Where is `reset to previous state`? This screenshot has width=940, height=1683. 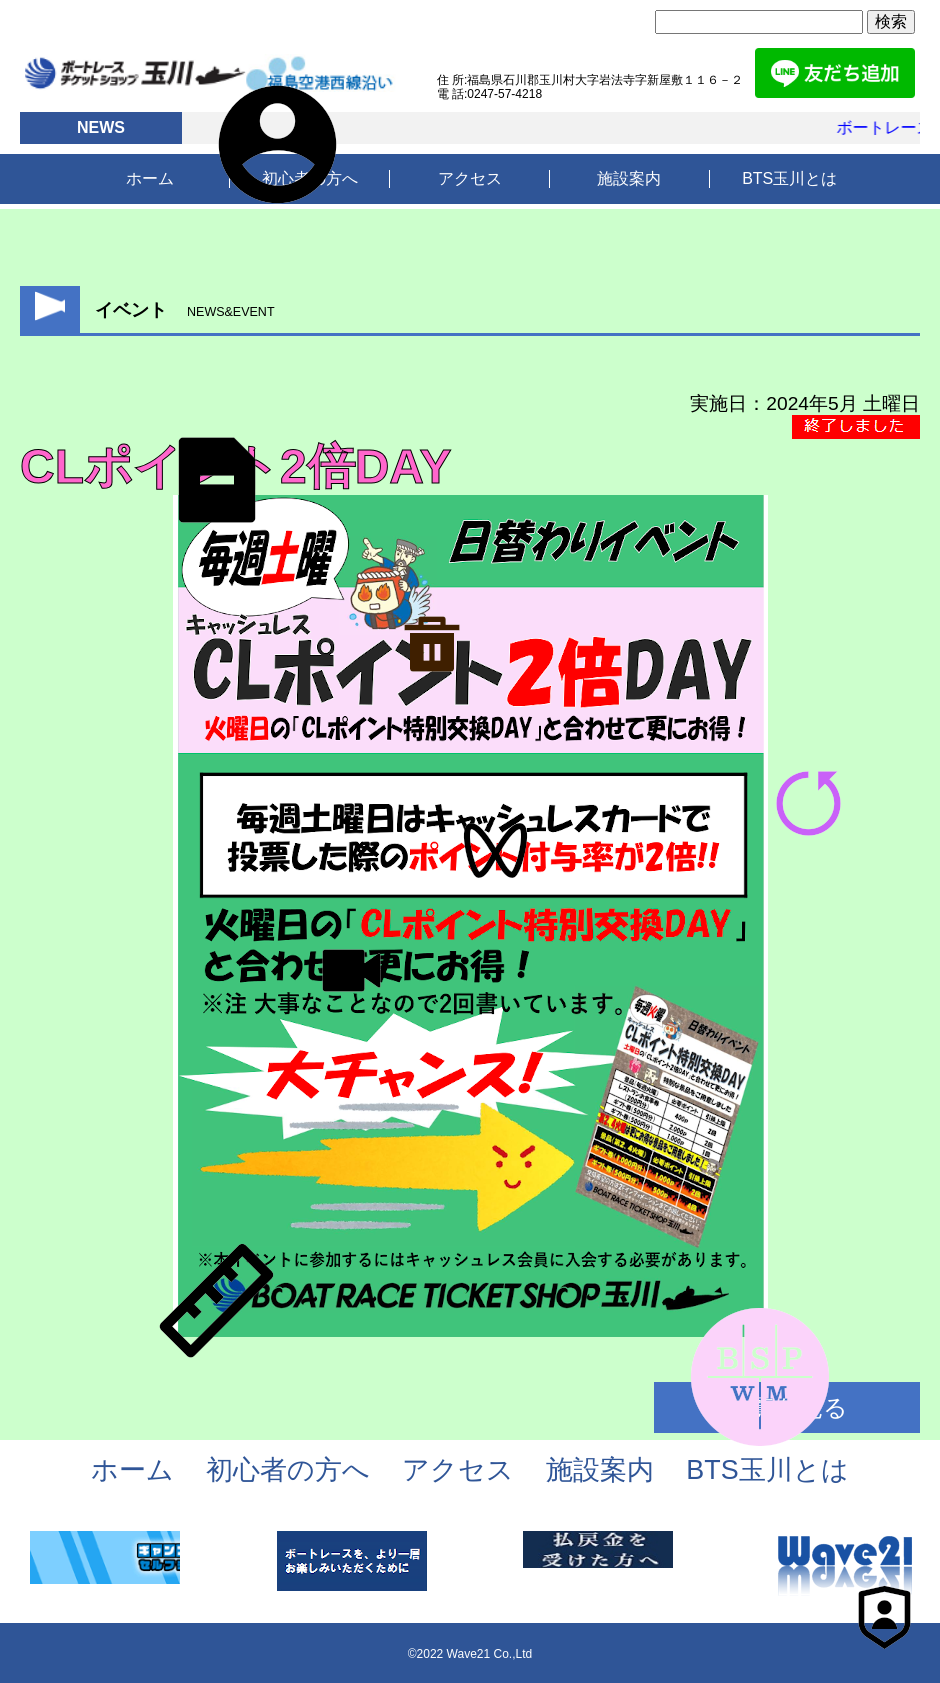 reset to previous state is located at coordinates (808, 803).